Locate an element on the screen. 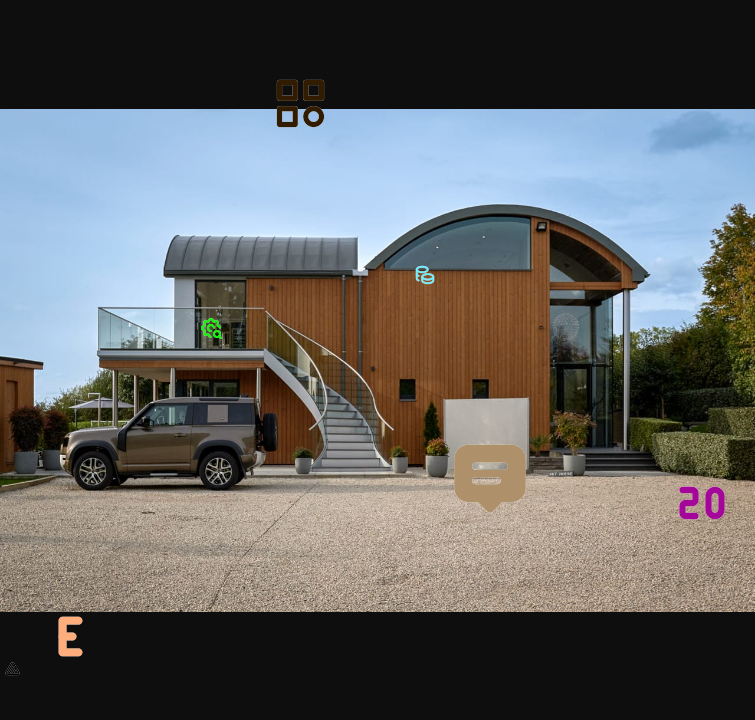 This screenshot has height=720, width=755. indicates 20 items or notifications is located at coordinates (702, 503).